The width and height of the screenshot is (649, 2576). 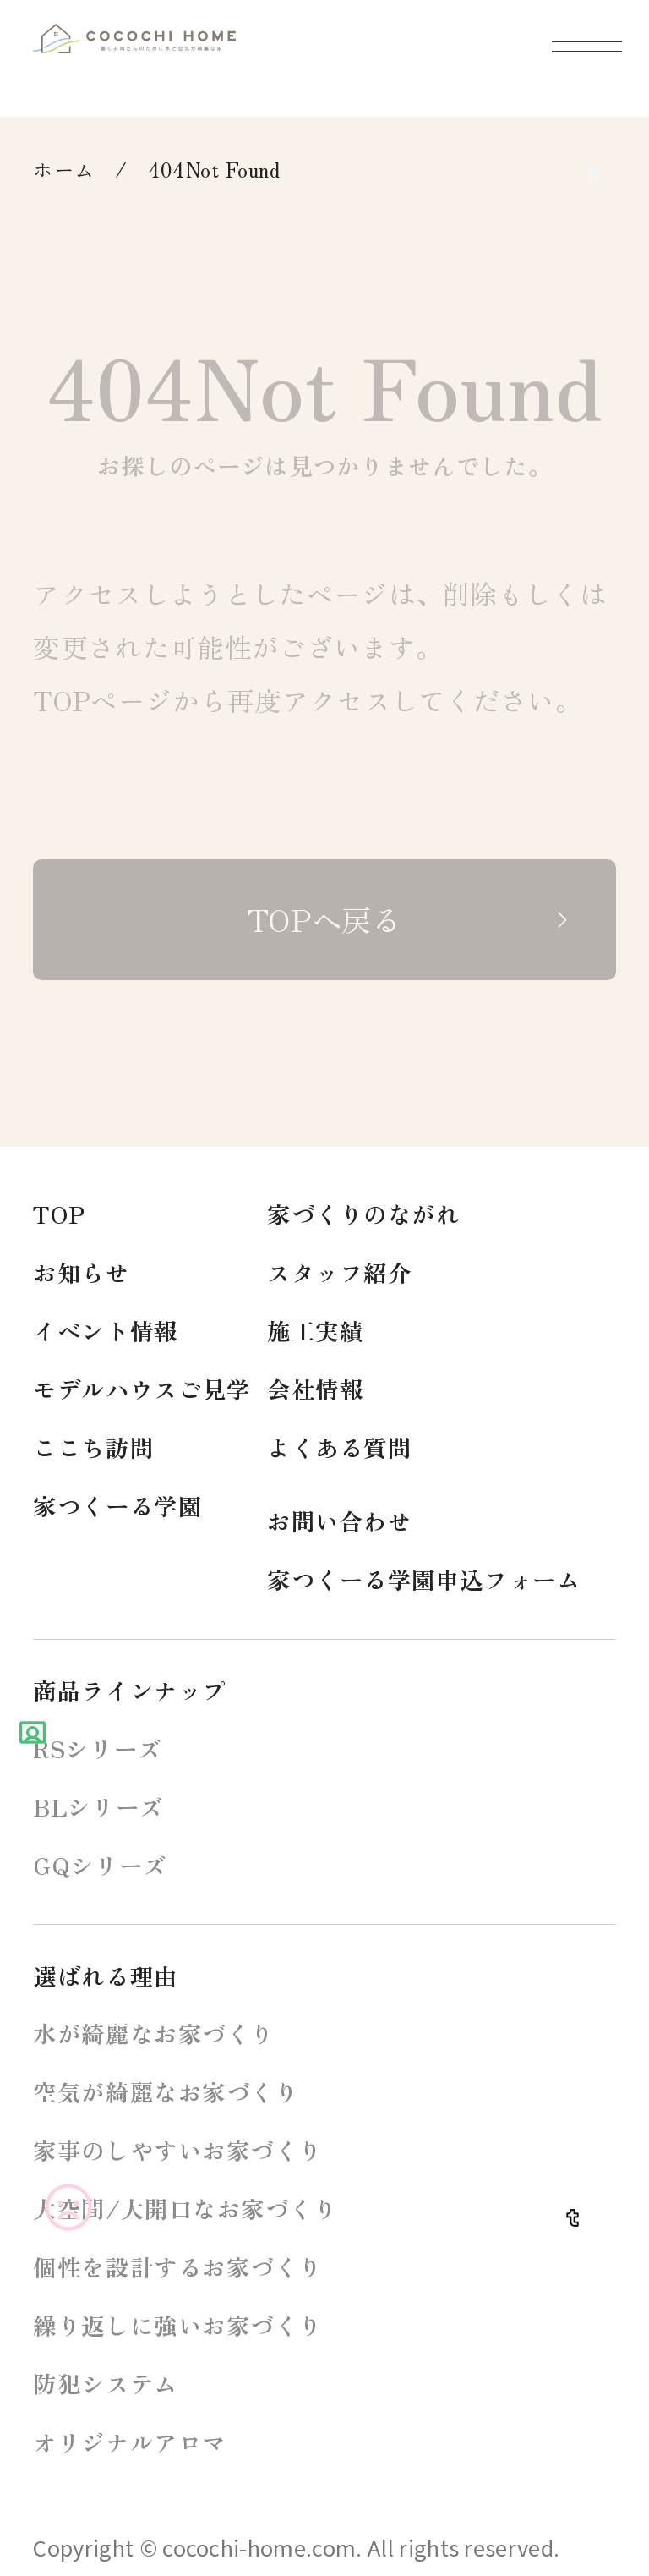 What do you see at coordinates (572, 2217) in the screenshot?
I see `open tumblr app` at bounding box center [572, 2217].